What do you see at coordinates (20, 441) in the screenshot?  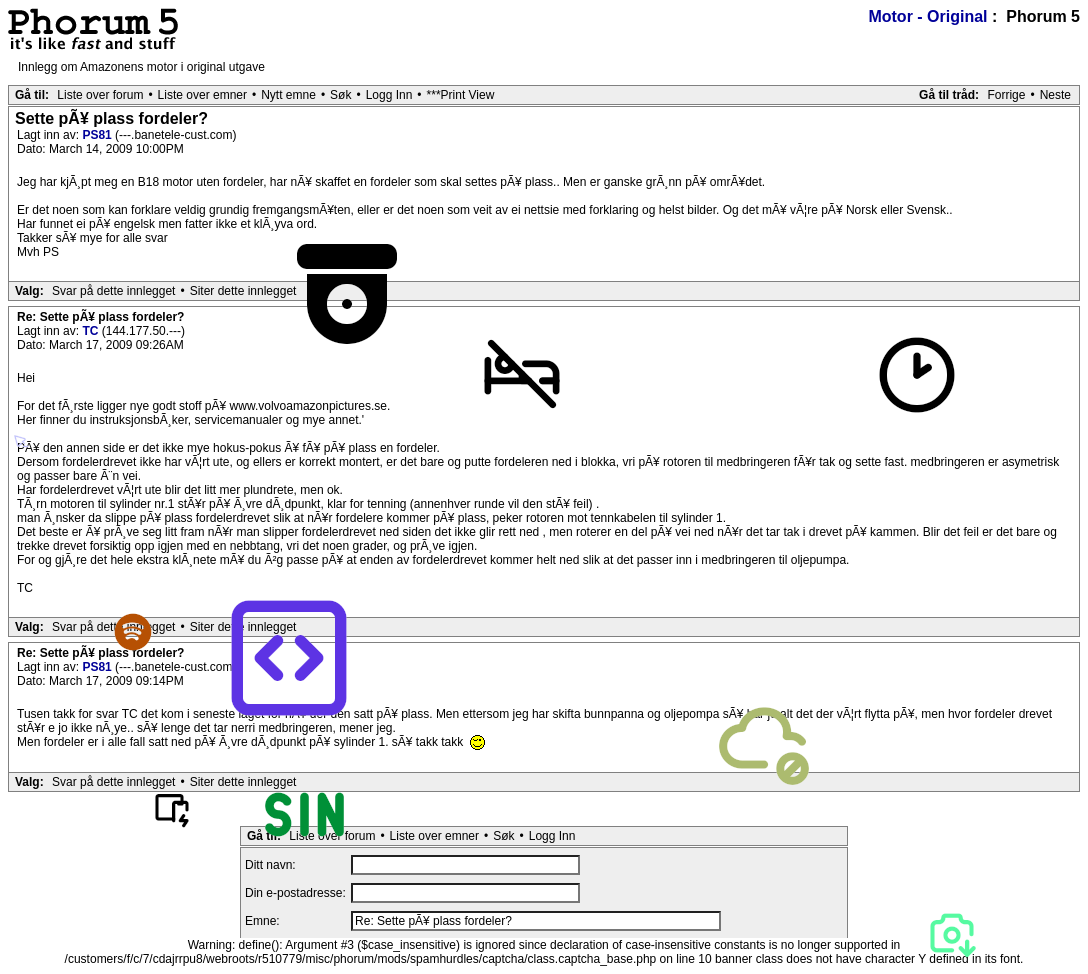 I see `remove a cursor or pointer` at bounding box center [20, 441].